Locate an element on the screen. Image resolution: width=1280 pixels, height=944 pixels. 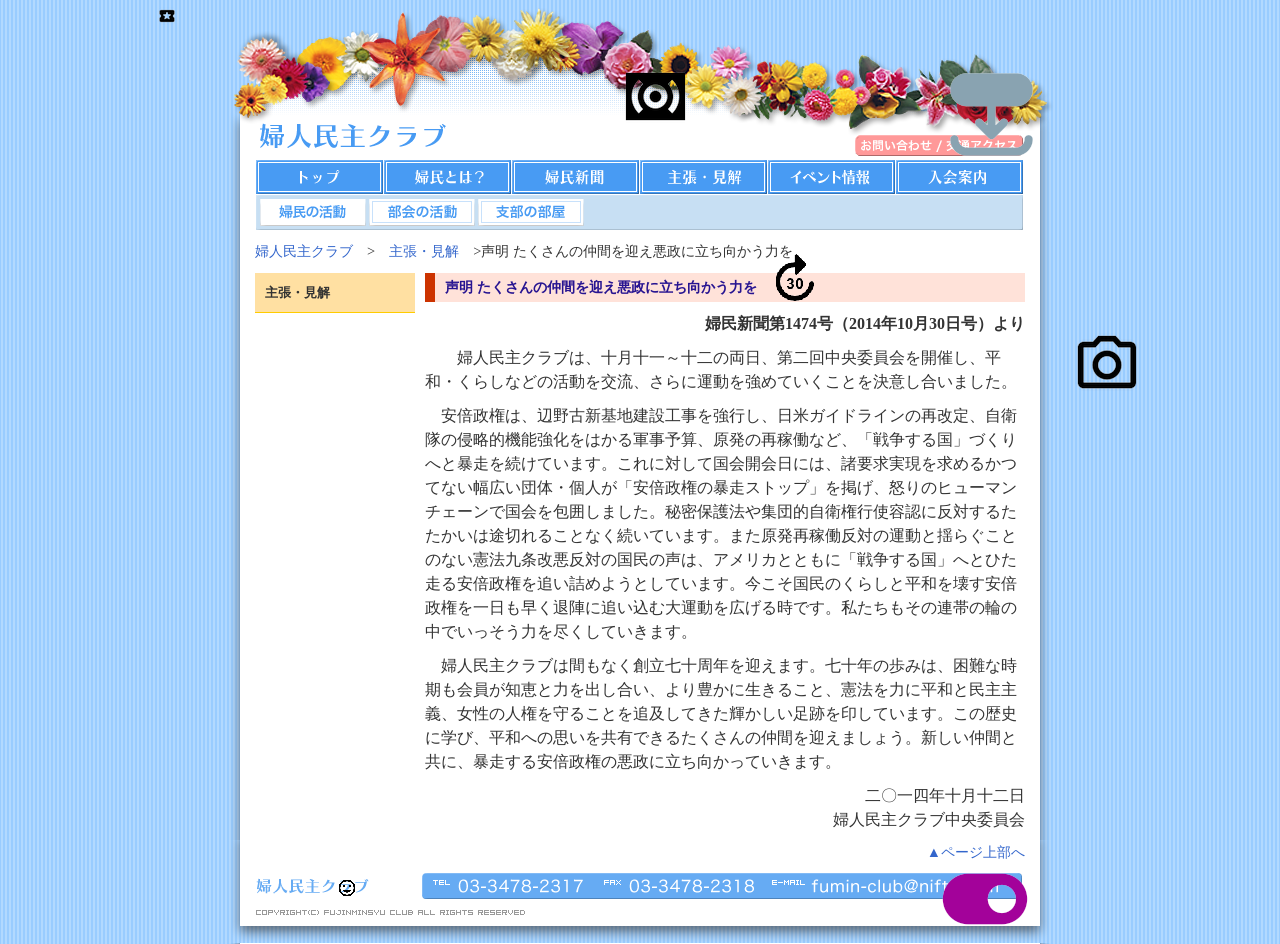
toggle switch in the on position is located at coordinates (985, 899).